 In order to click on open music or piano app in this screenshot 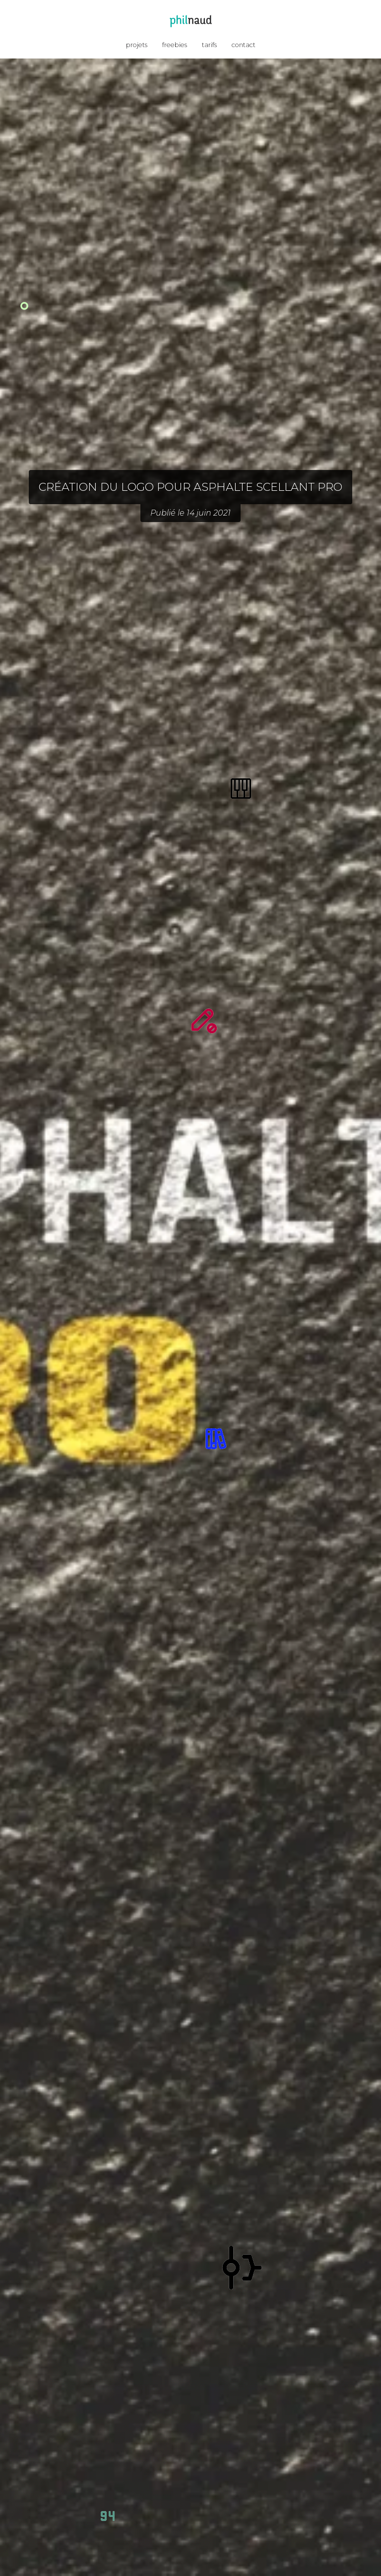, I will do `click(241, 788)`.